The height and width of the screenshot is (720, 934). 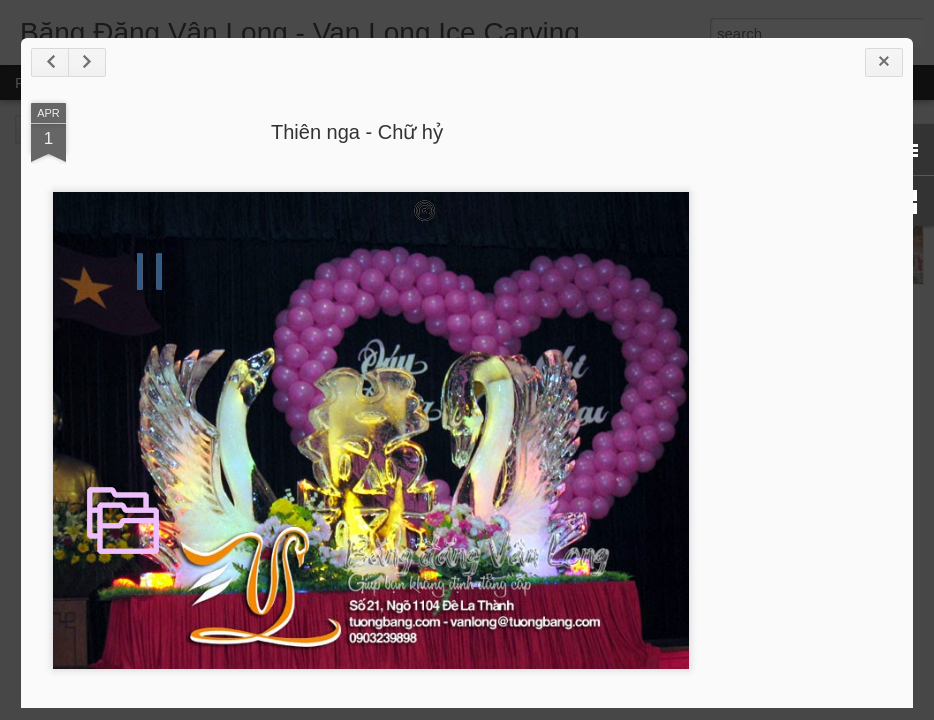 What do you see at coordinates (123, 518) in the screenshot?
I see `access project submodules` at bounding box center [123, 518].